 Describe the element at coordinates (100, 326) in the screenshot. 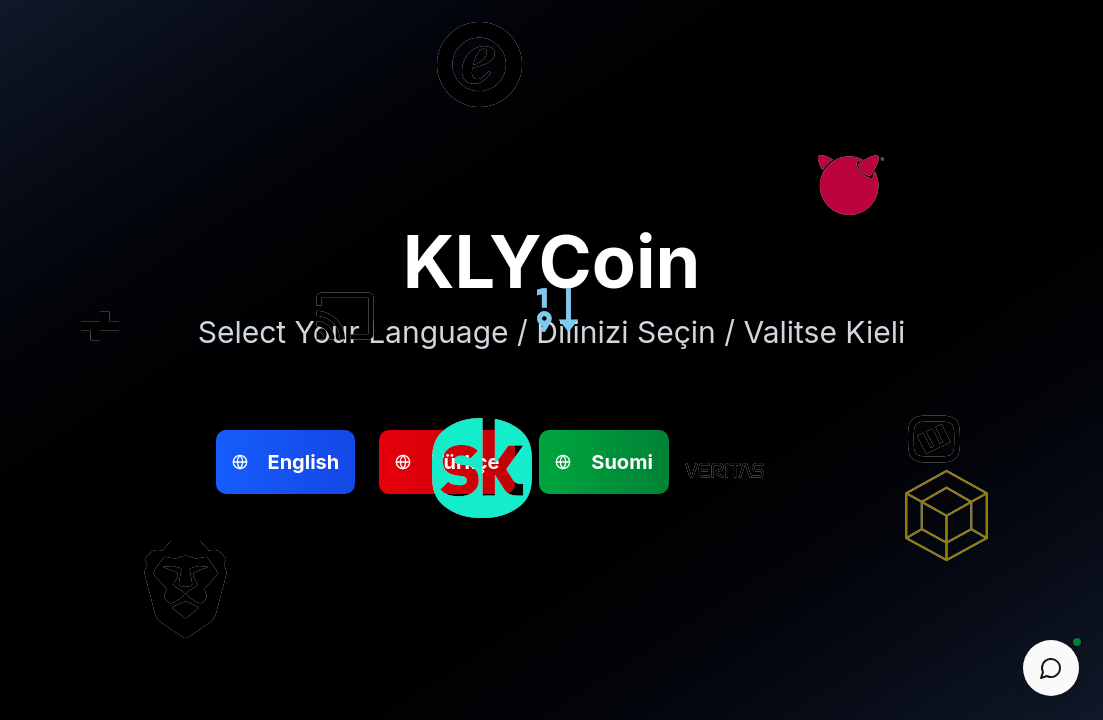

I see `CrateDB database platform logo` at that location.